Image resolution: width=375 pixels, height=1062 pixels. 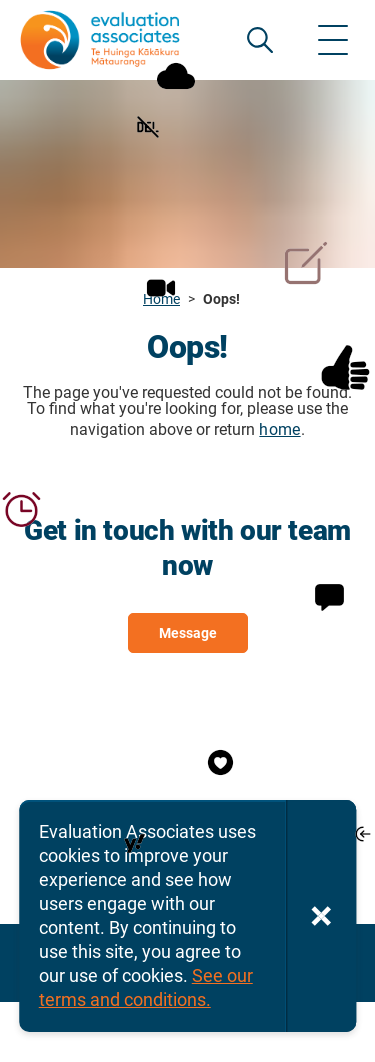 I want to click on start a video call, so click(x=161, y=288).